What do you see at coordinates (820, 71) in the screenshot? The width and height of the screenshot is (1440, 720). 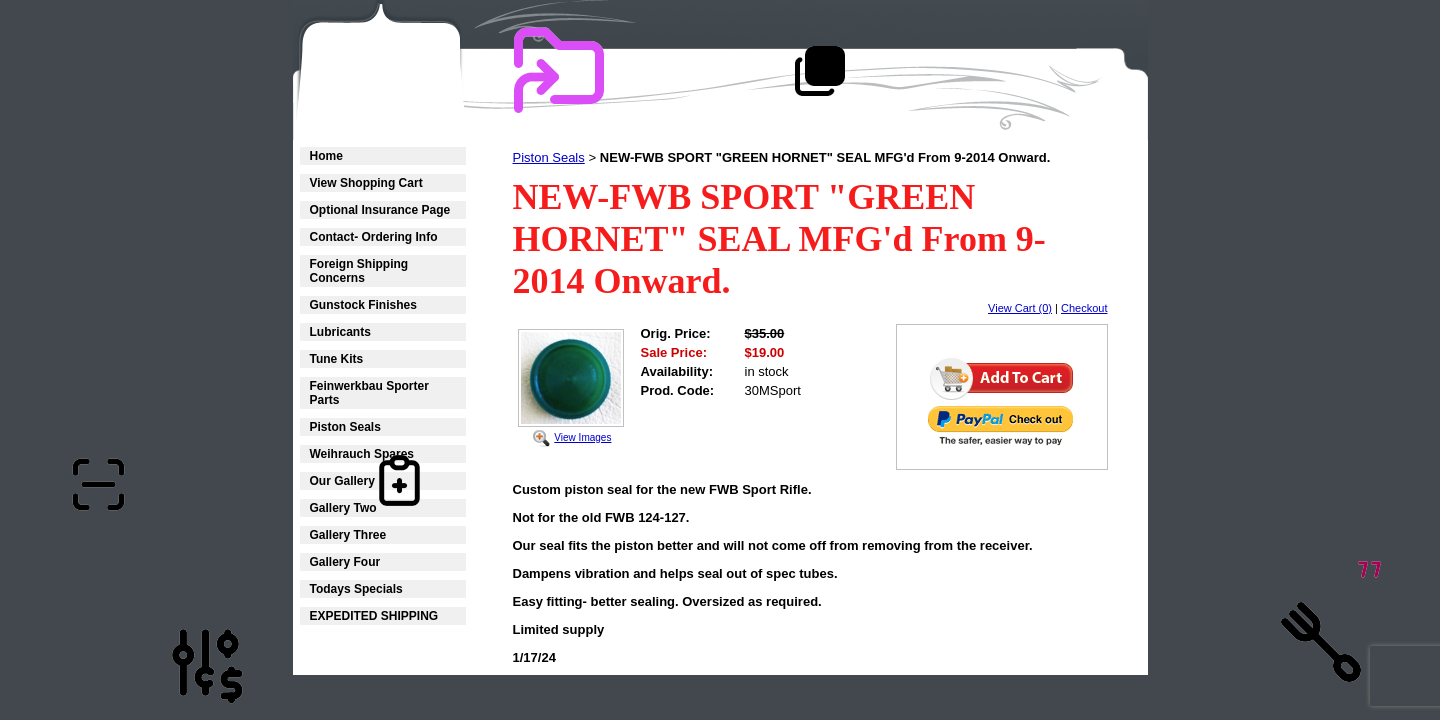 I see `view multiple items or collections` at bounding box center [820, 71].